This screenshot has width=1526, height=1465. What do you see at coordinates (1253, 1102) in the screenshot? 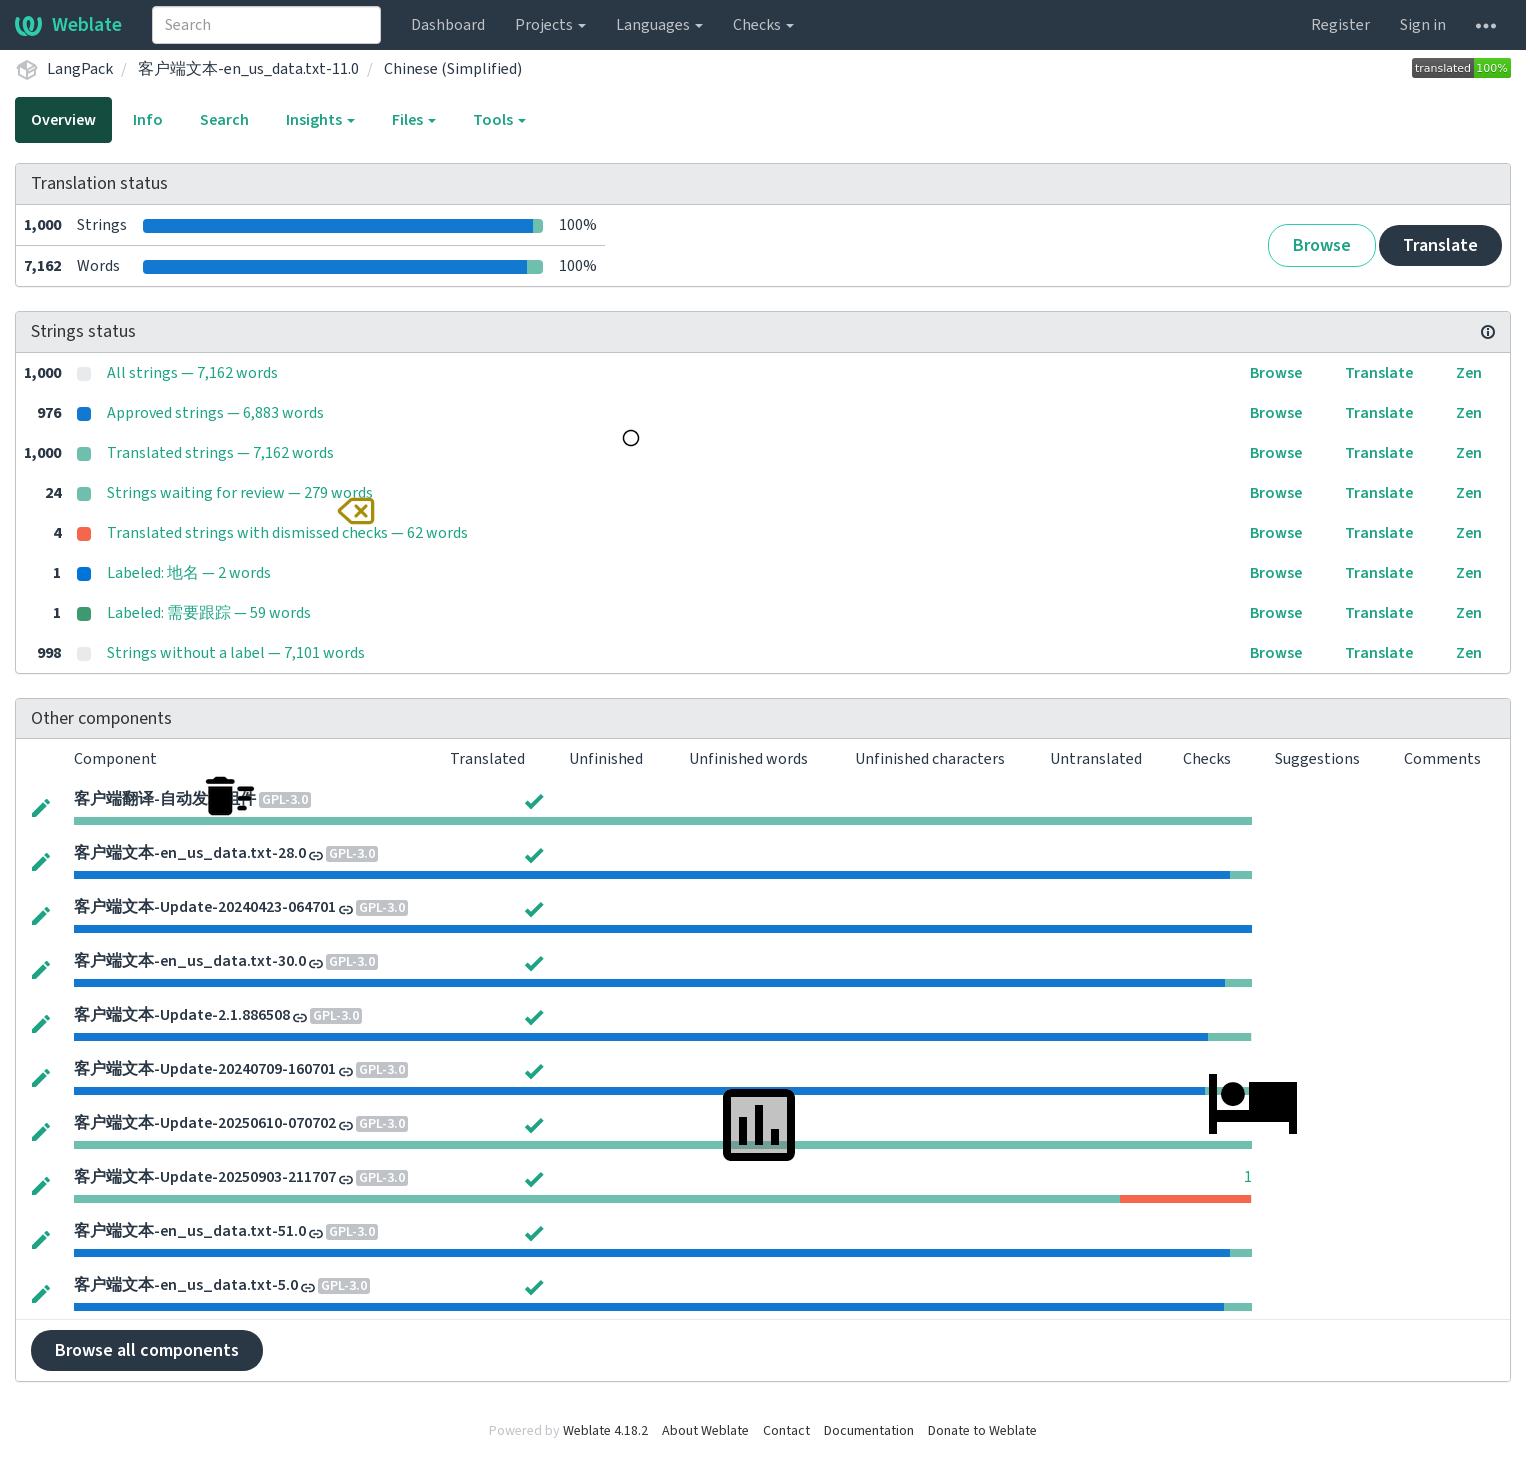
I see `find nearby hotels or accommodations` at bounding box center [1253, 1102].